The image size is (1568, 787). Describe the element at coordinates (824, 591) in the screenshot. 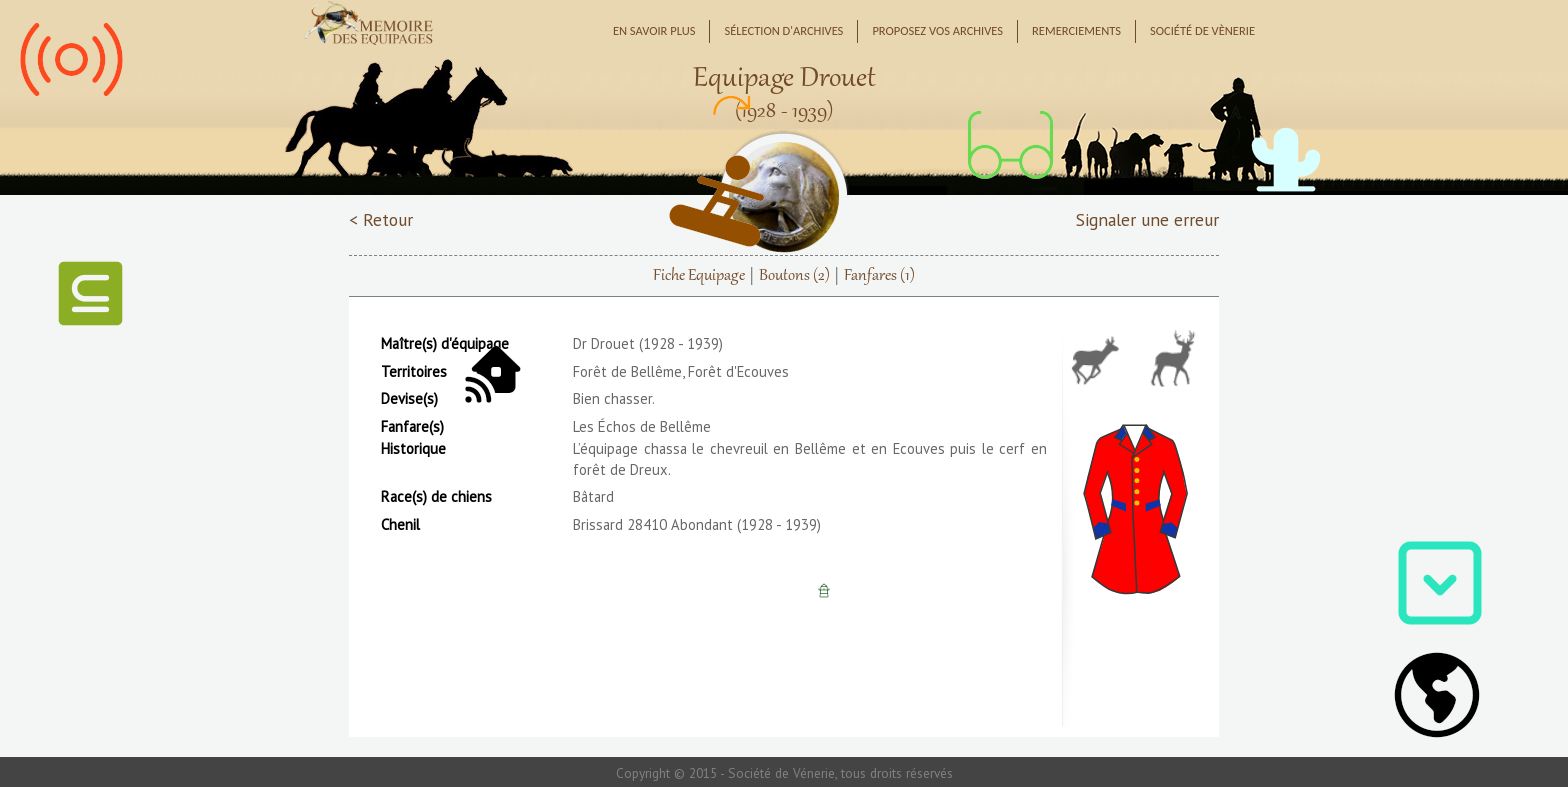

I see `access website accessibility or SEO audit tools` at that location.